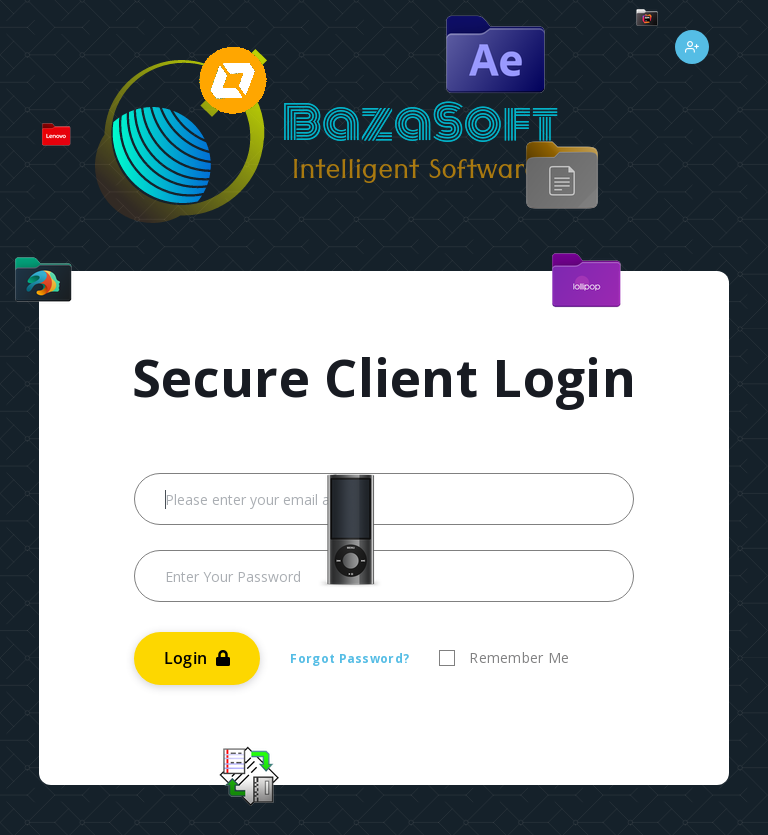  I want to click on convert between chinese text formats, so click(249, 776).